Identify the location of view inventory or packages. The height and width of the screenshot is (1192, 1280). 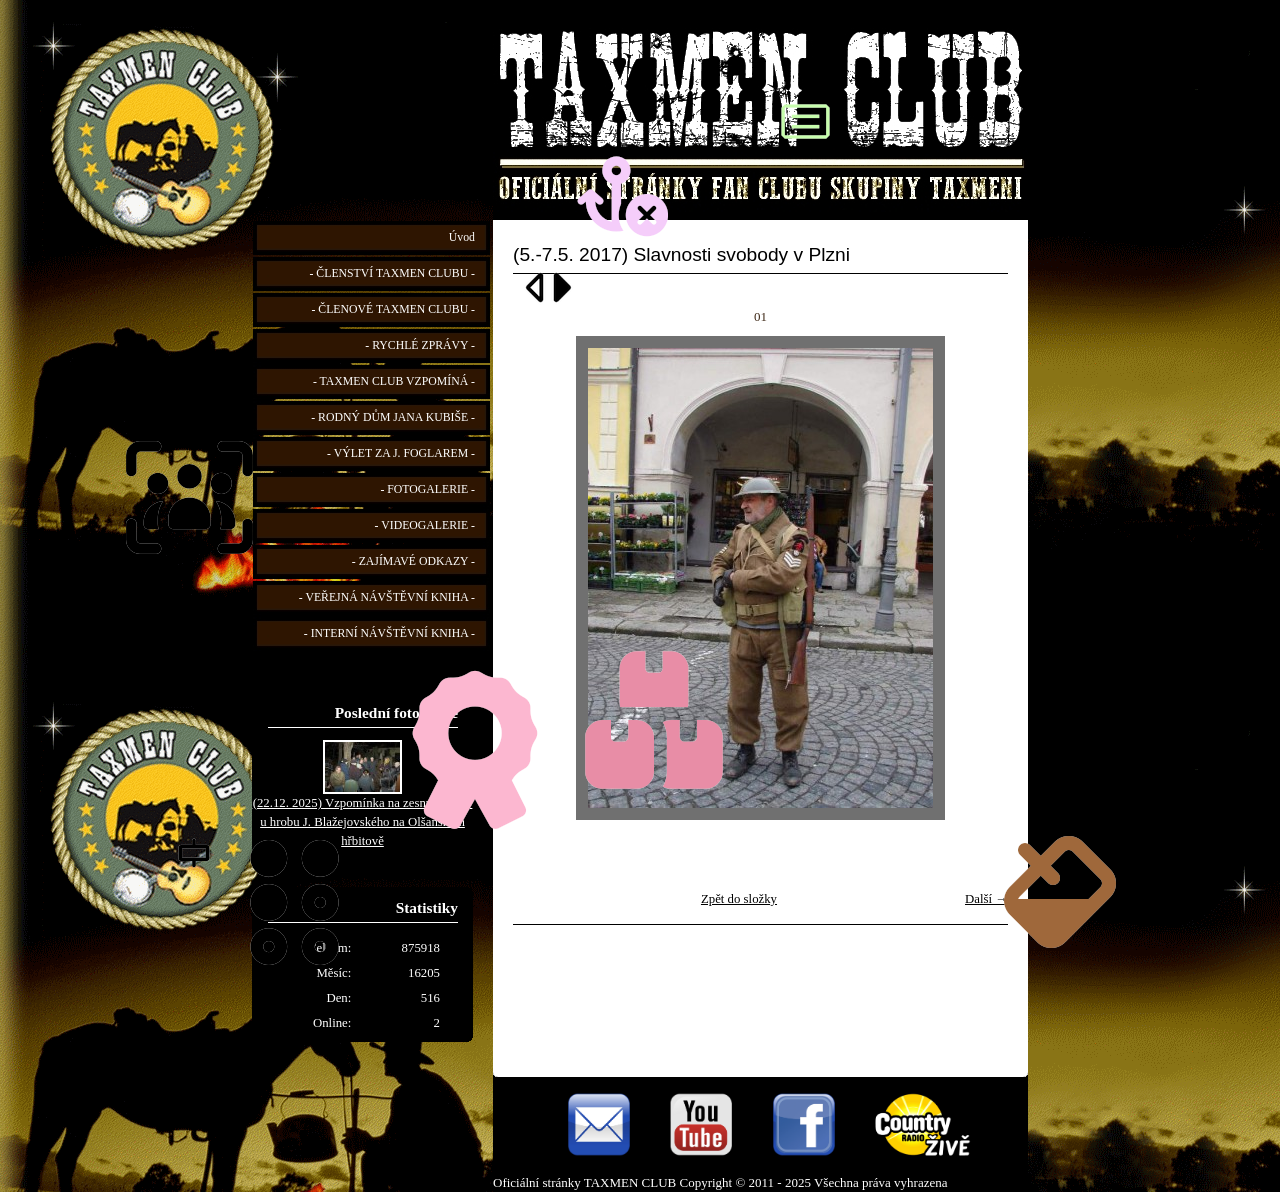
(654, 720).